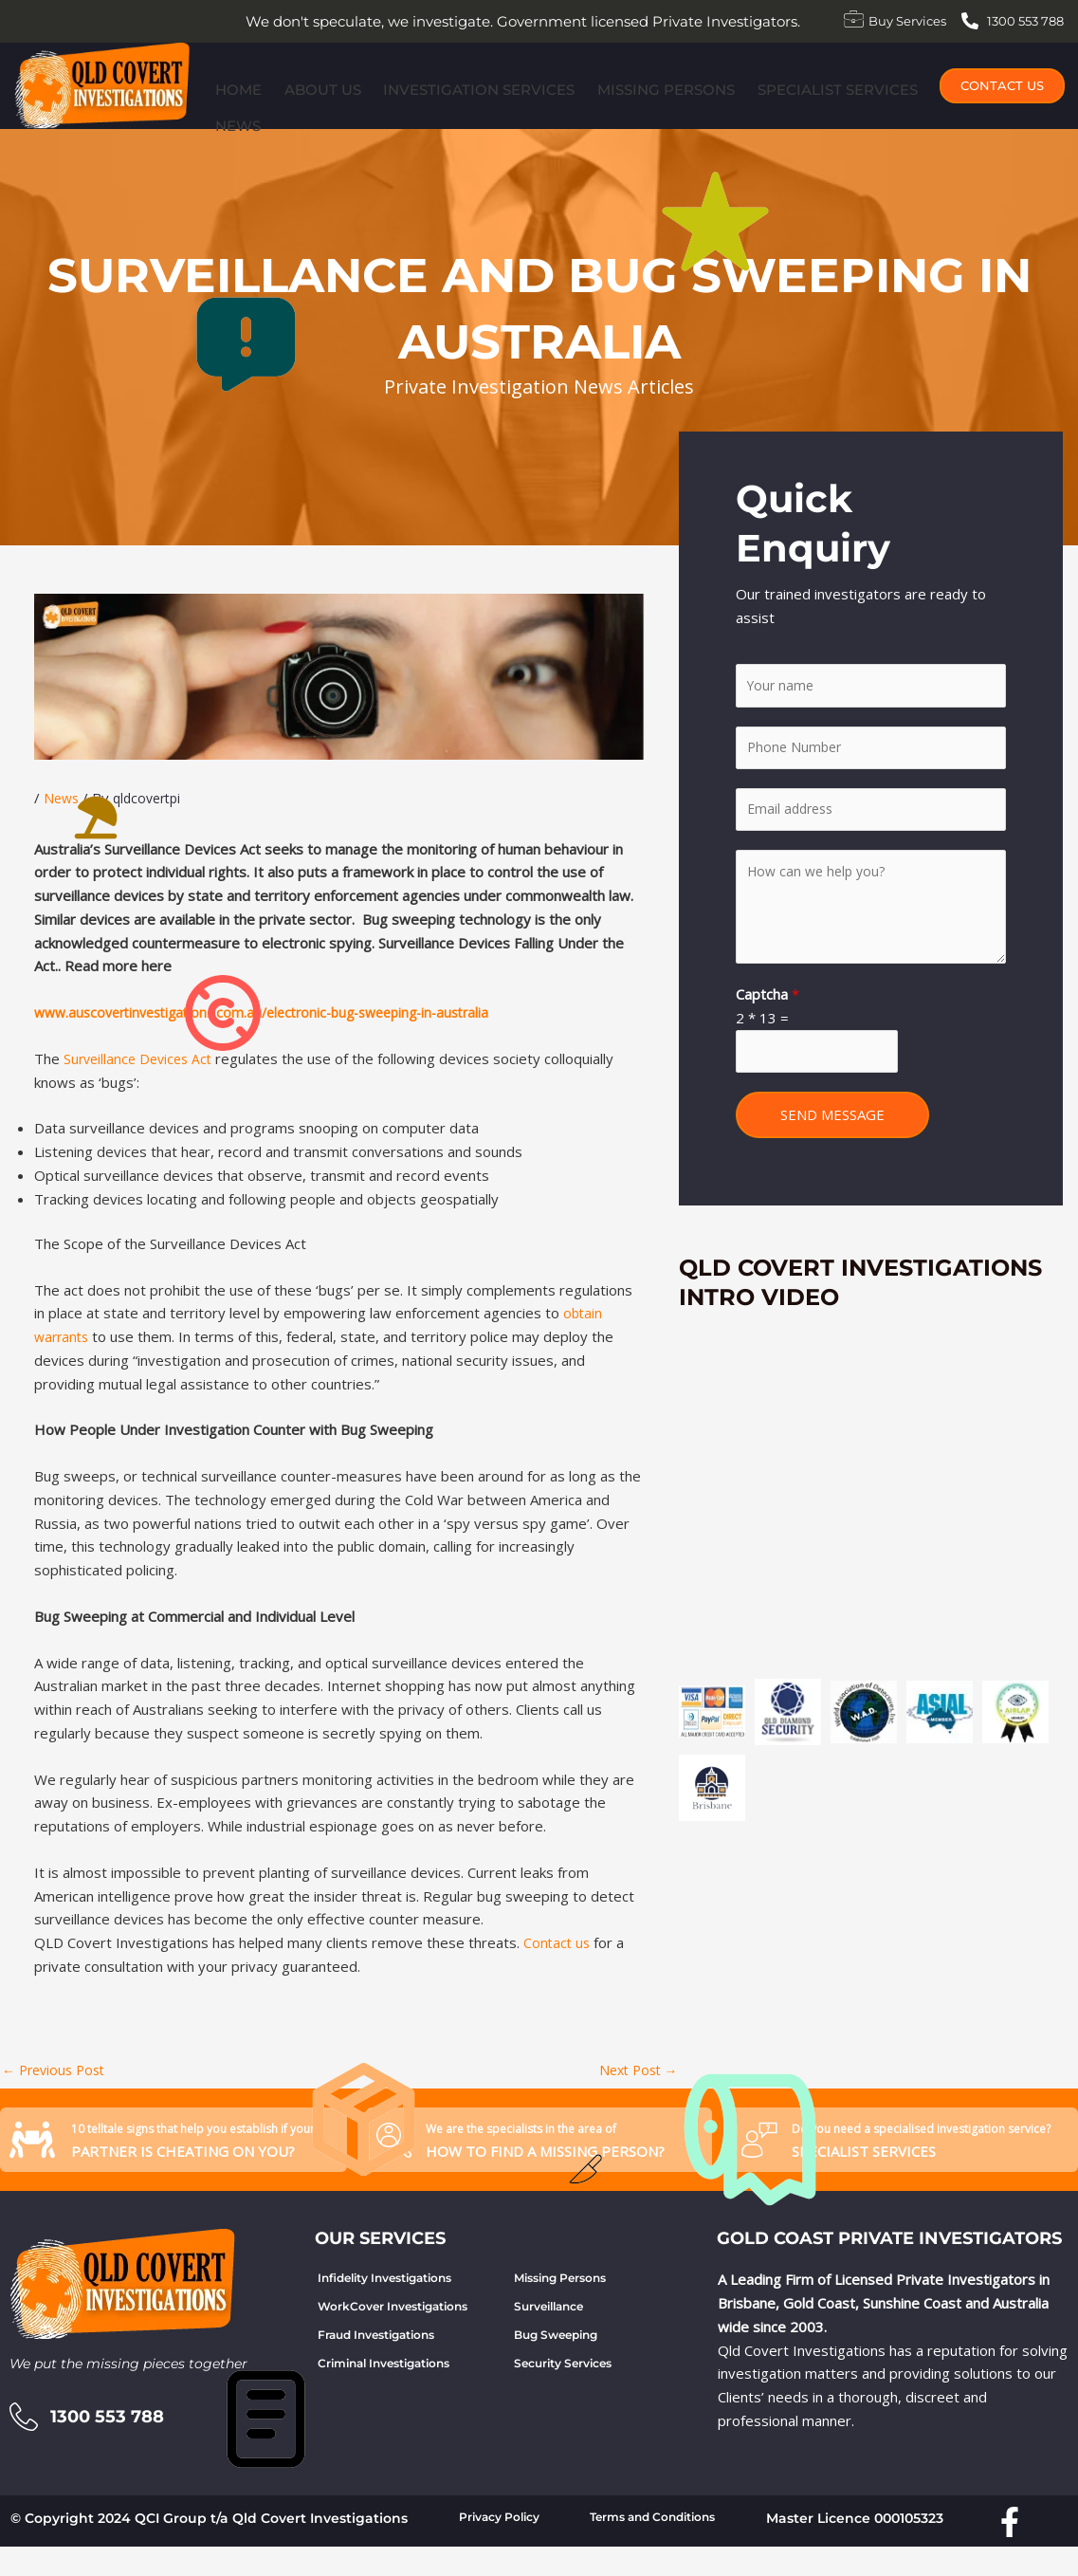 The width and height of the screenshot is (1078, 2576). What do you see at coordinates (363, 2119) in the screenshot?
I see `view package or shipment details` at bounding box center [363, 2119].